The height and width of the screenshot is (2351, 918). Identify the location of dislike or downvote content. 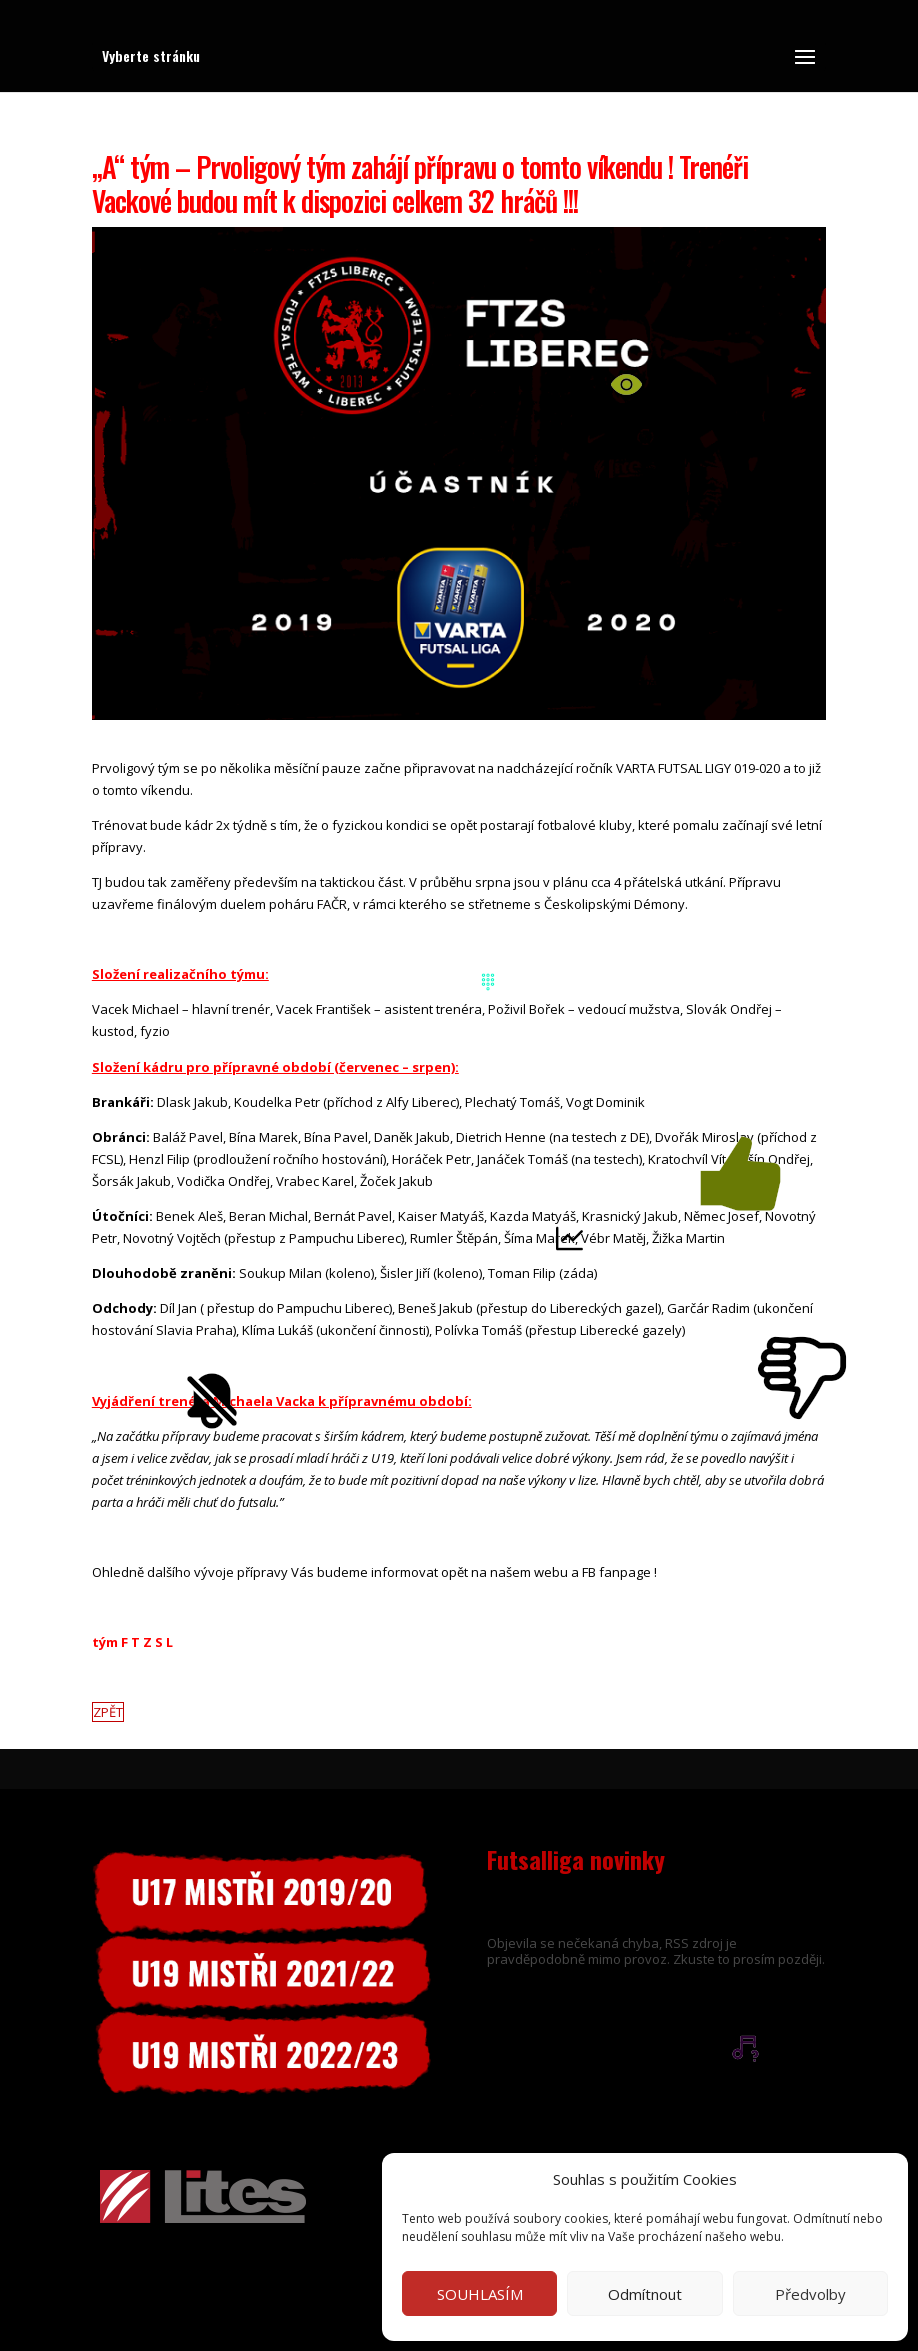
(802, 1378).